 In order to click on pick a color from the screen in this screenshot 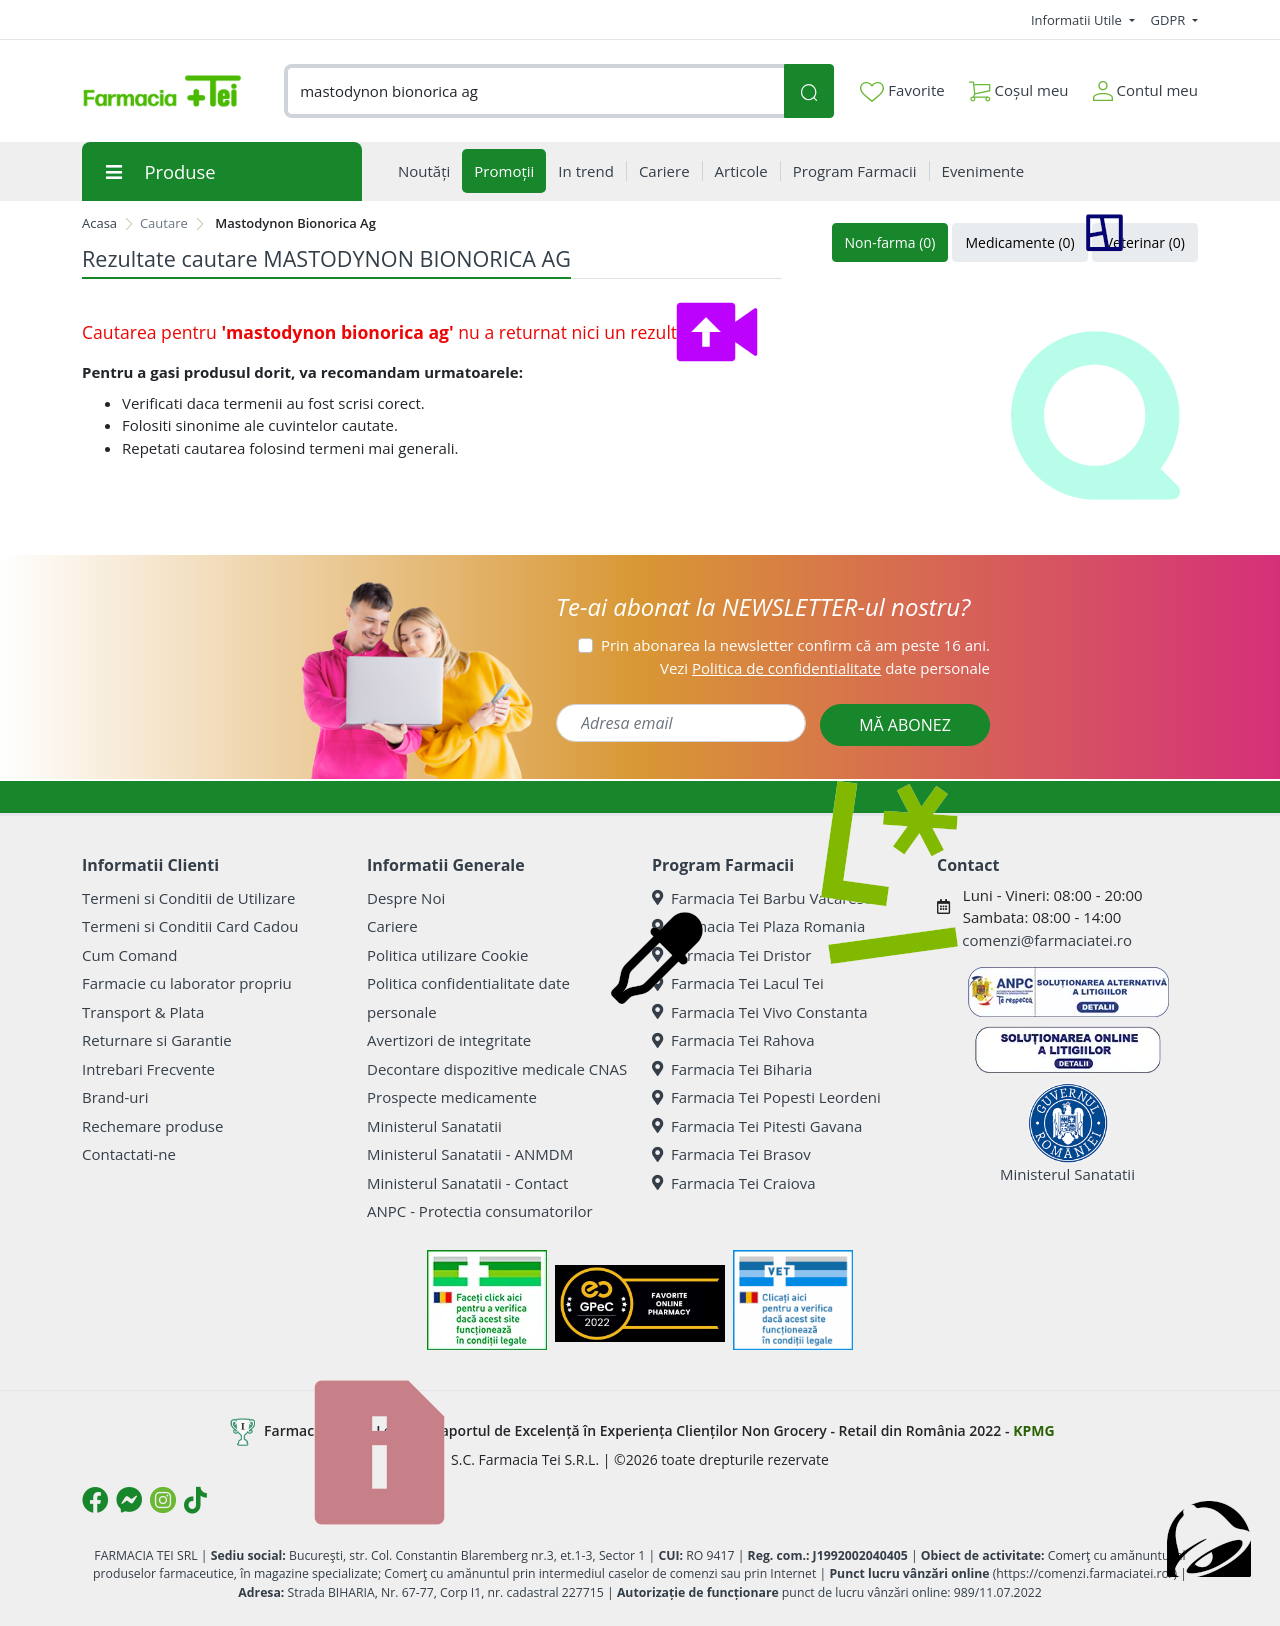, I will do `click(656, 958)`.